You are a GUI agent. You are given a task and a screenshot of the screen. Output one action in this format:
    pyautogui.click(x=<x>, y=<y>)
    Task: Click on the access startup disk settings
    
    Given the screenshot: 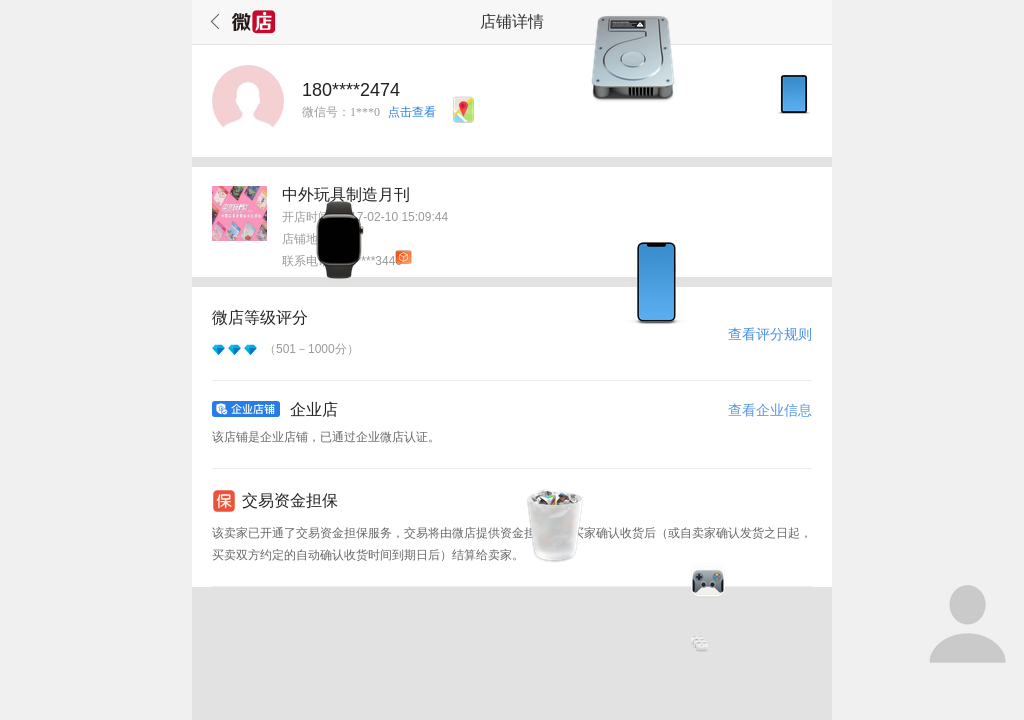 What is the action you would take?
    pyautogui.click(x=633, y=60)
    